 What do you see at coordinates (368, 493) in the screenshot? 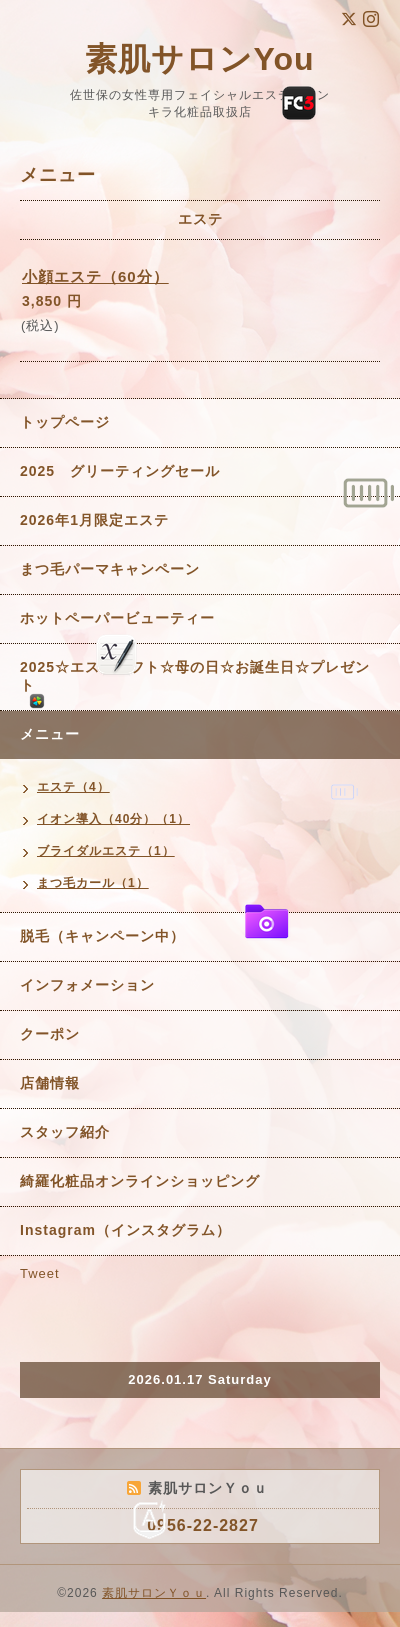
I see `indicates battery is fully charged` at bounding box center [368, 493].